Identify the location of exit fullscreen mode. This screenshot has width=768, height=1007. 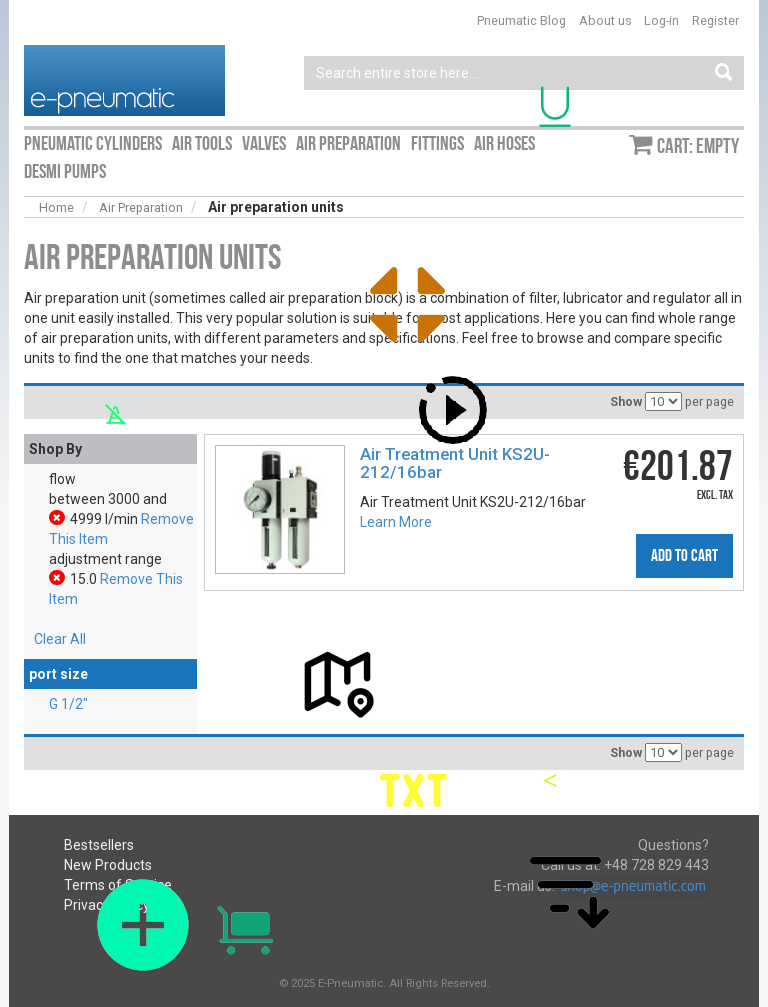
(407, 304).